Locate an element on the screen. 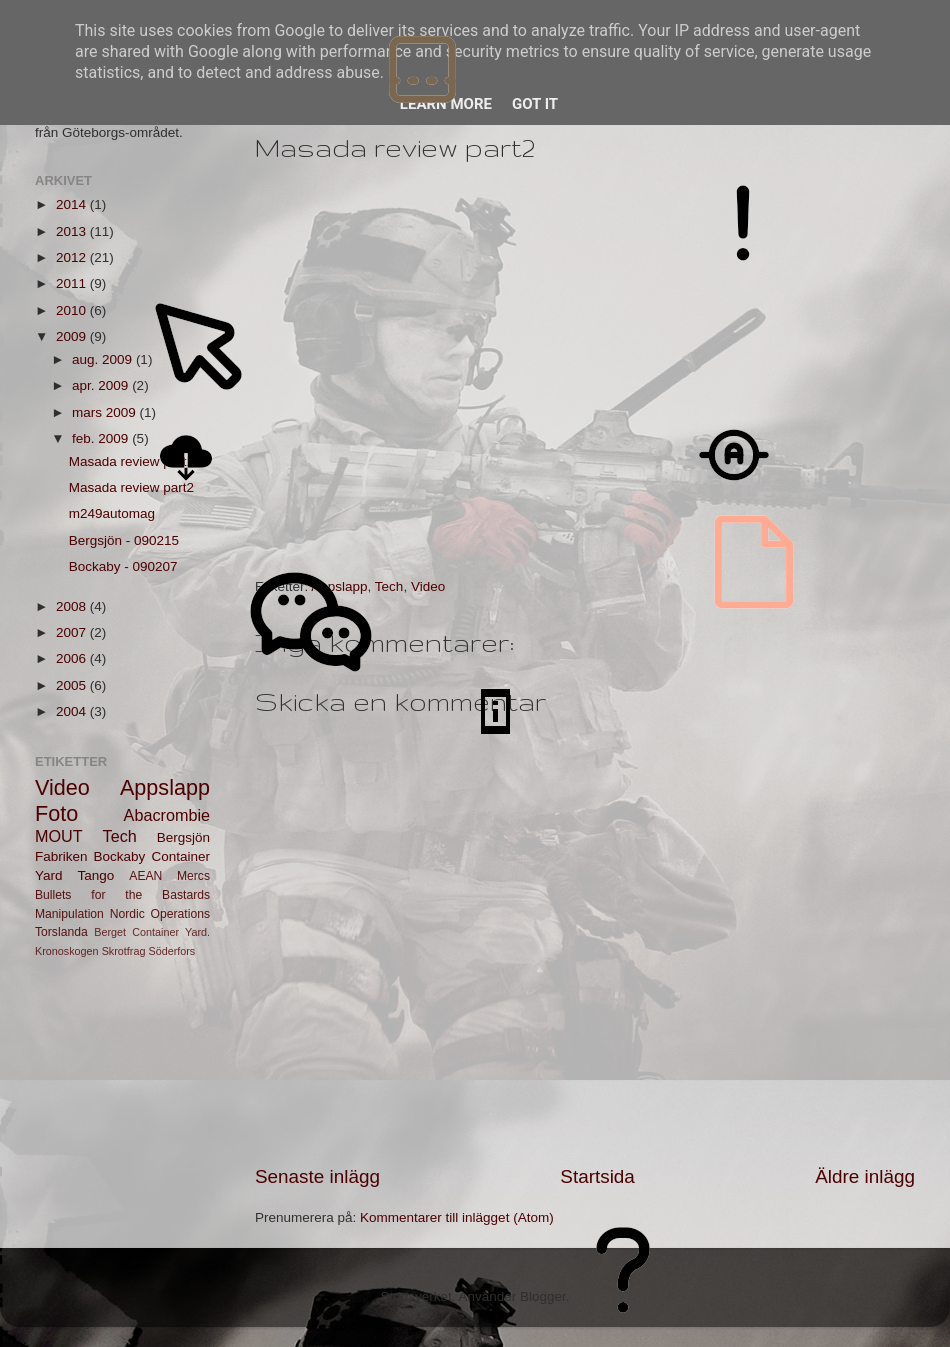 The height and width of the screenshot is (1347, 950). view device information is located at coordinates (495, 711).